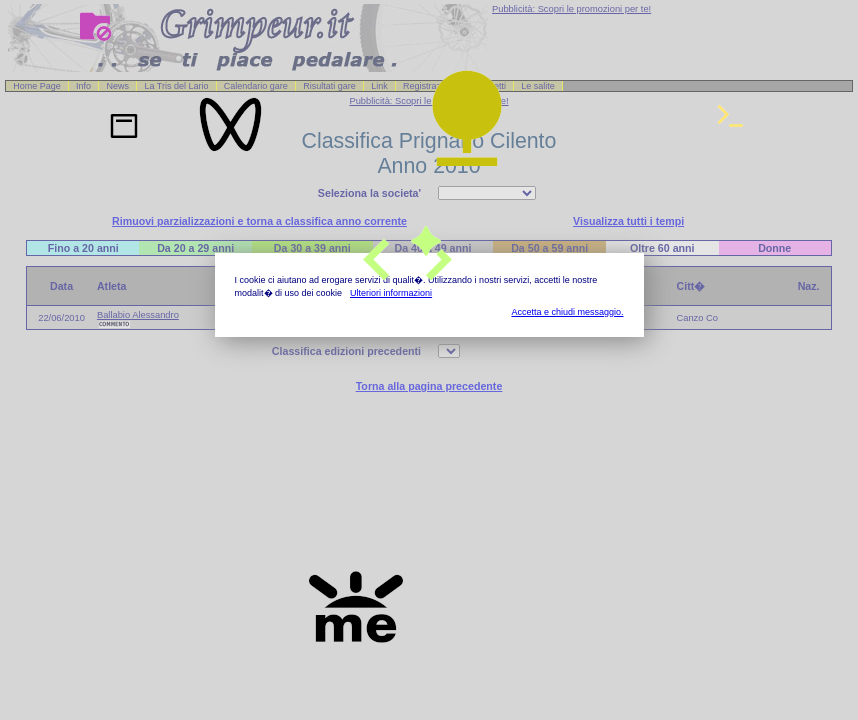  Describe the element at coordinates (95, 26) in the screenshot. I see `access denied to this folder` at that location.